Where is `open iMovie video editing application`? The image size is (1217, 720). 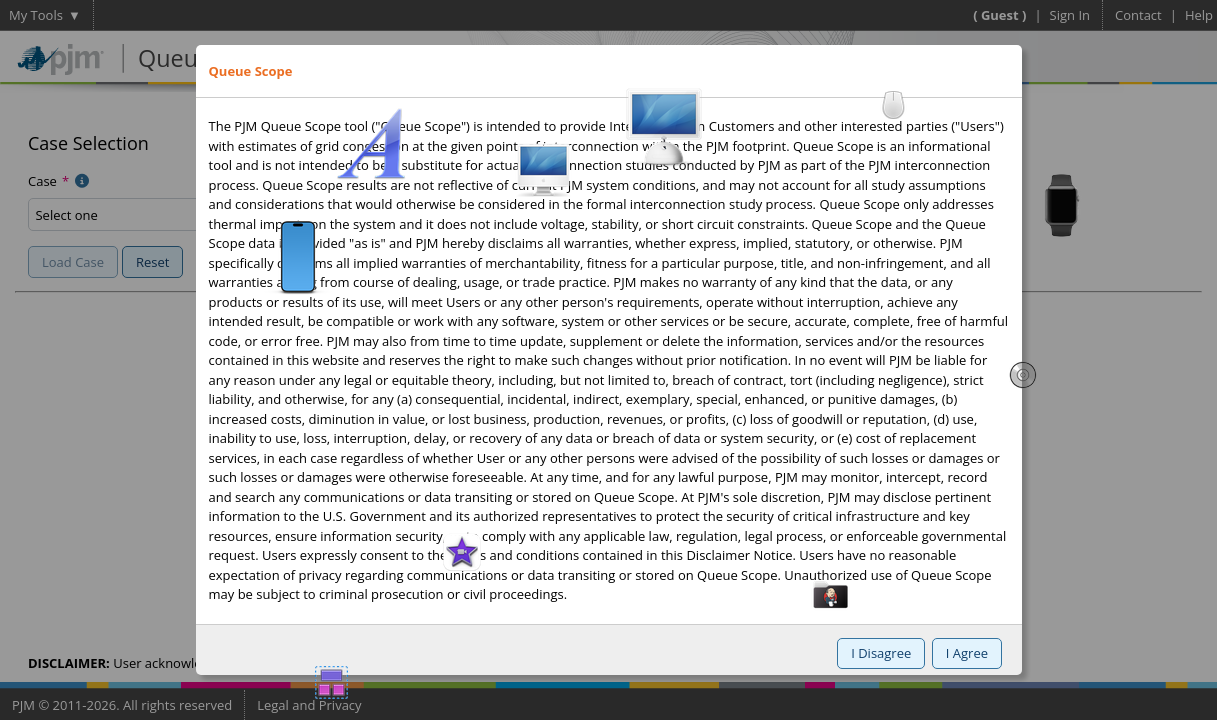 open iMovie video editing application is located at coordinates (462, 552).